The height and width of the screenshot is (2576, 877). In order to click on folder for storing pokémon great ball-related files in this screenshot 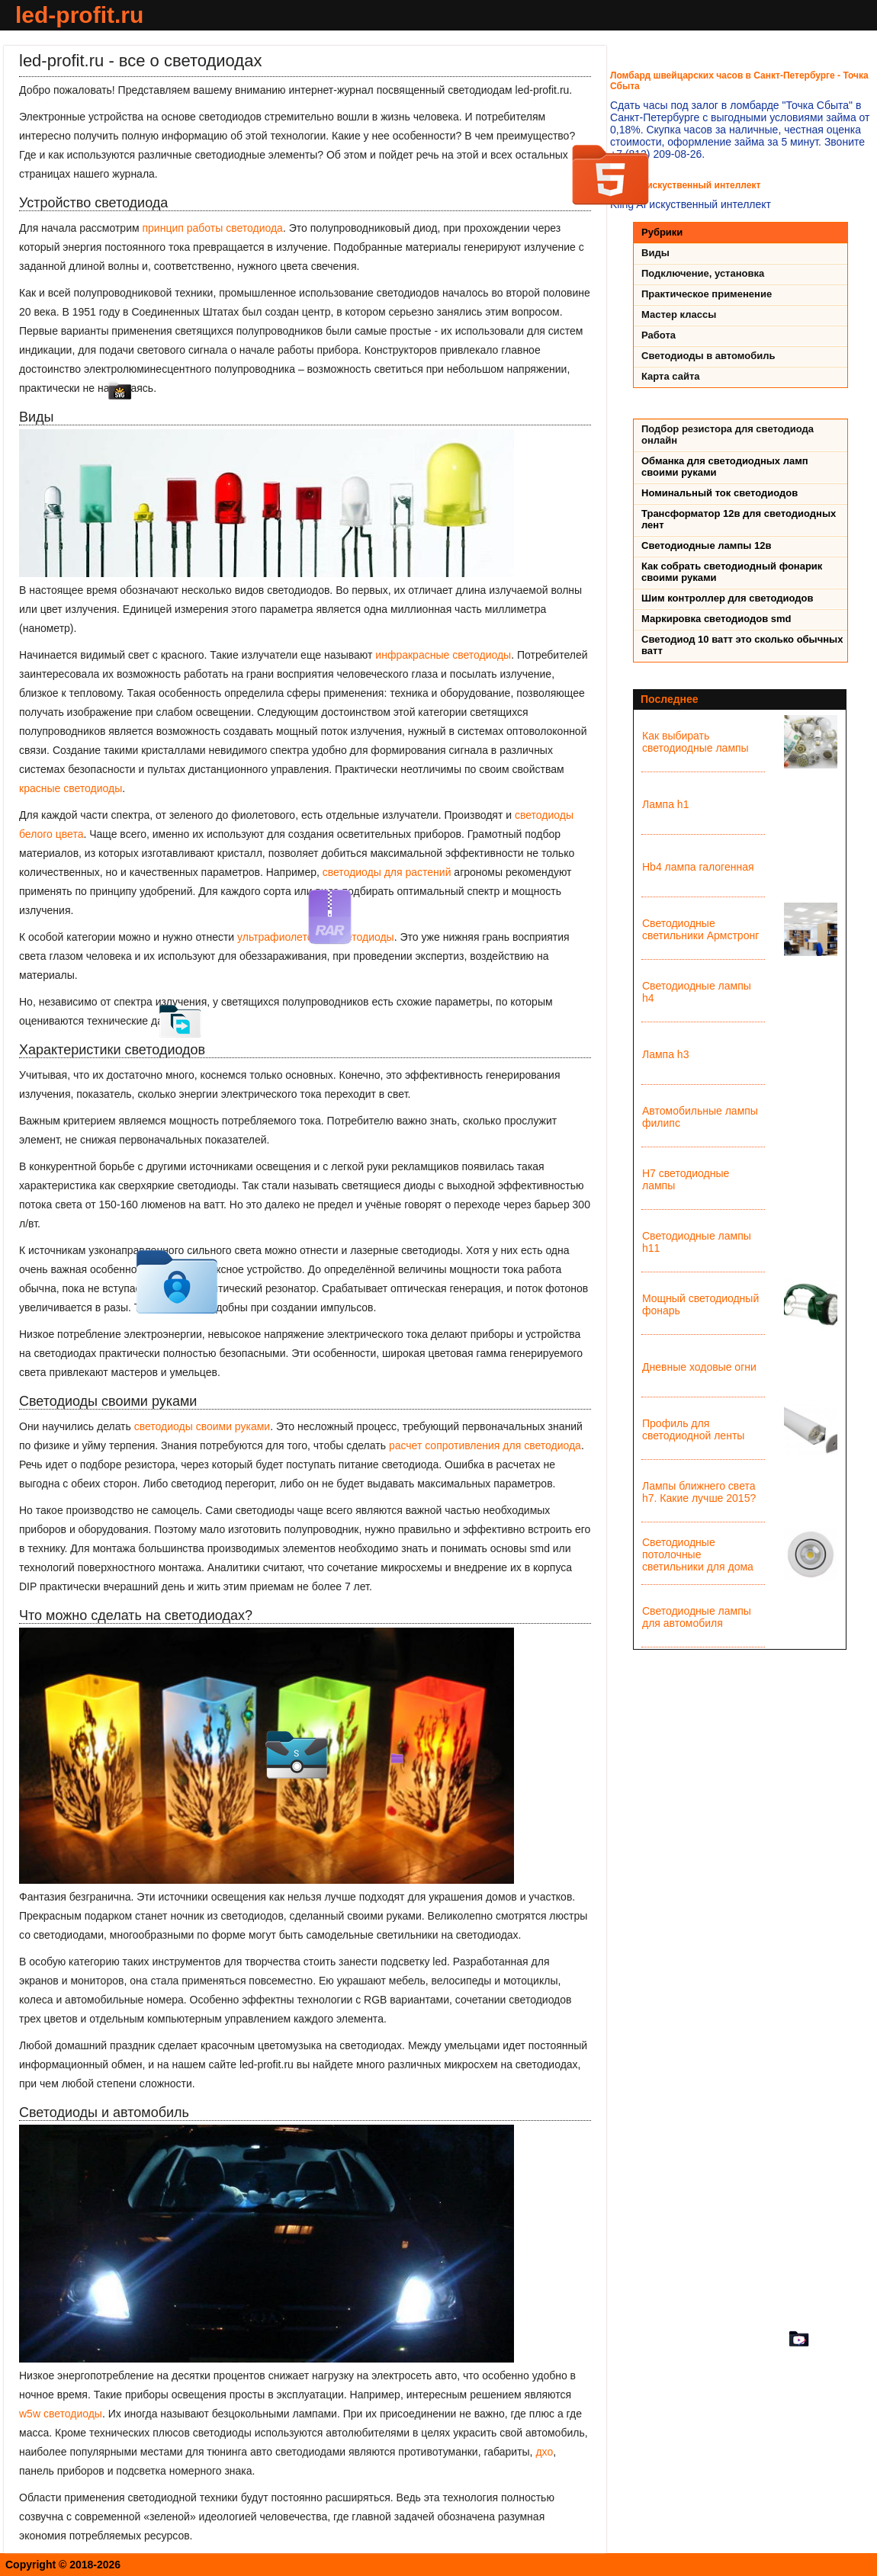, I will do `click(297, 1756)`.